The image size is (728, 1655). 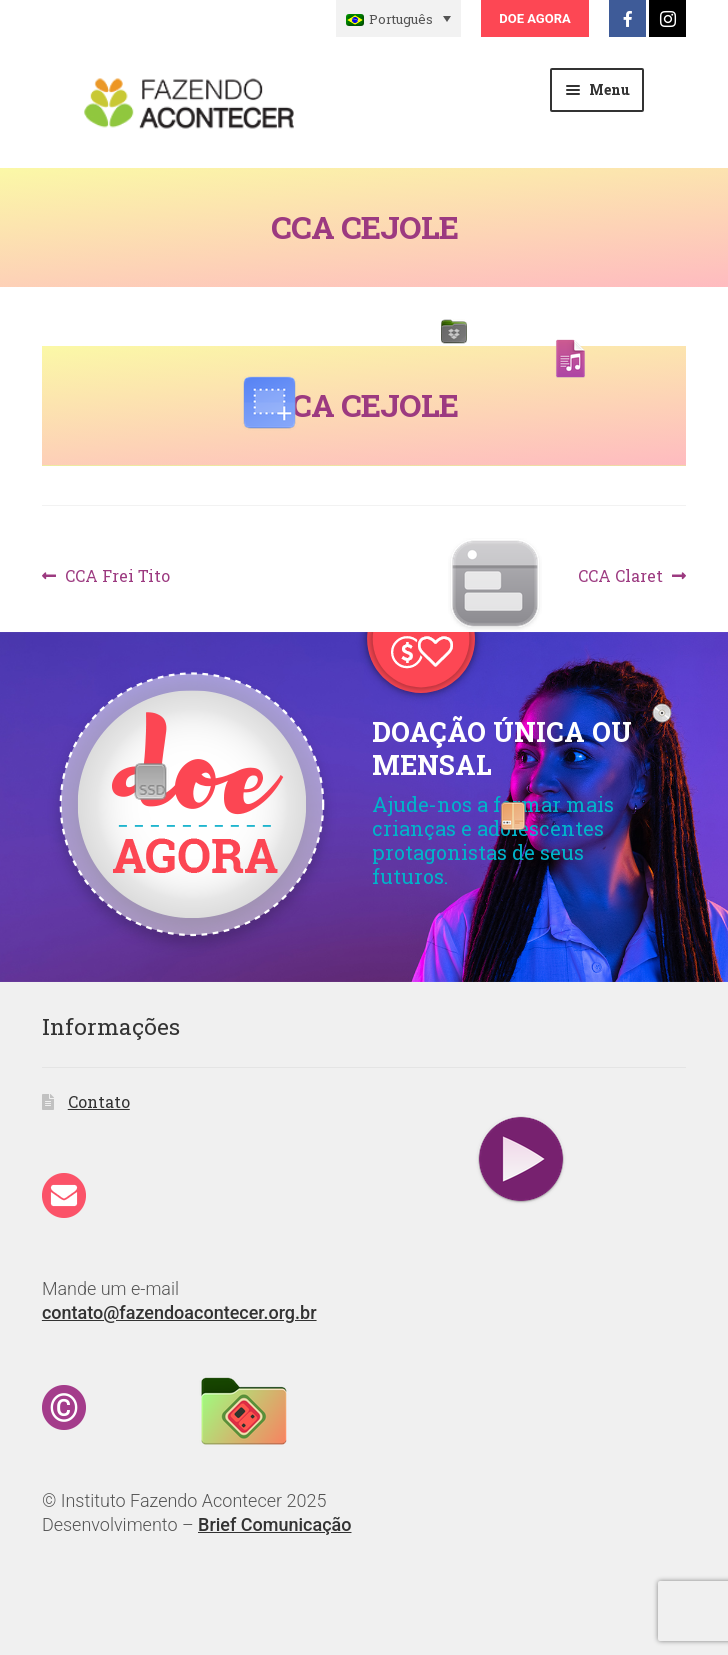 What do you see at coordinates (454, 331) in the screenshot?
I see `open your Dropbox folder` at bounding box center [454, 331].